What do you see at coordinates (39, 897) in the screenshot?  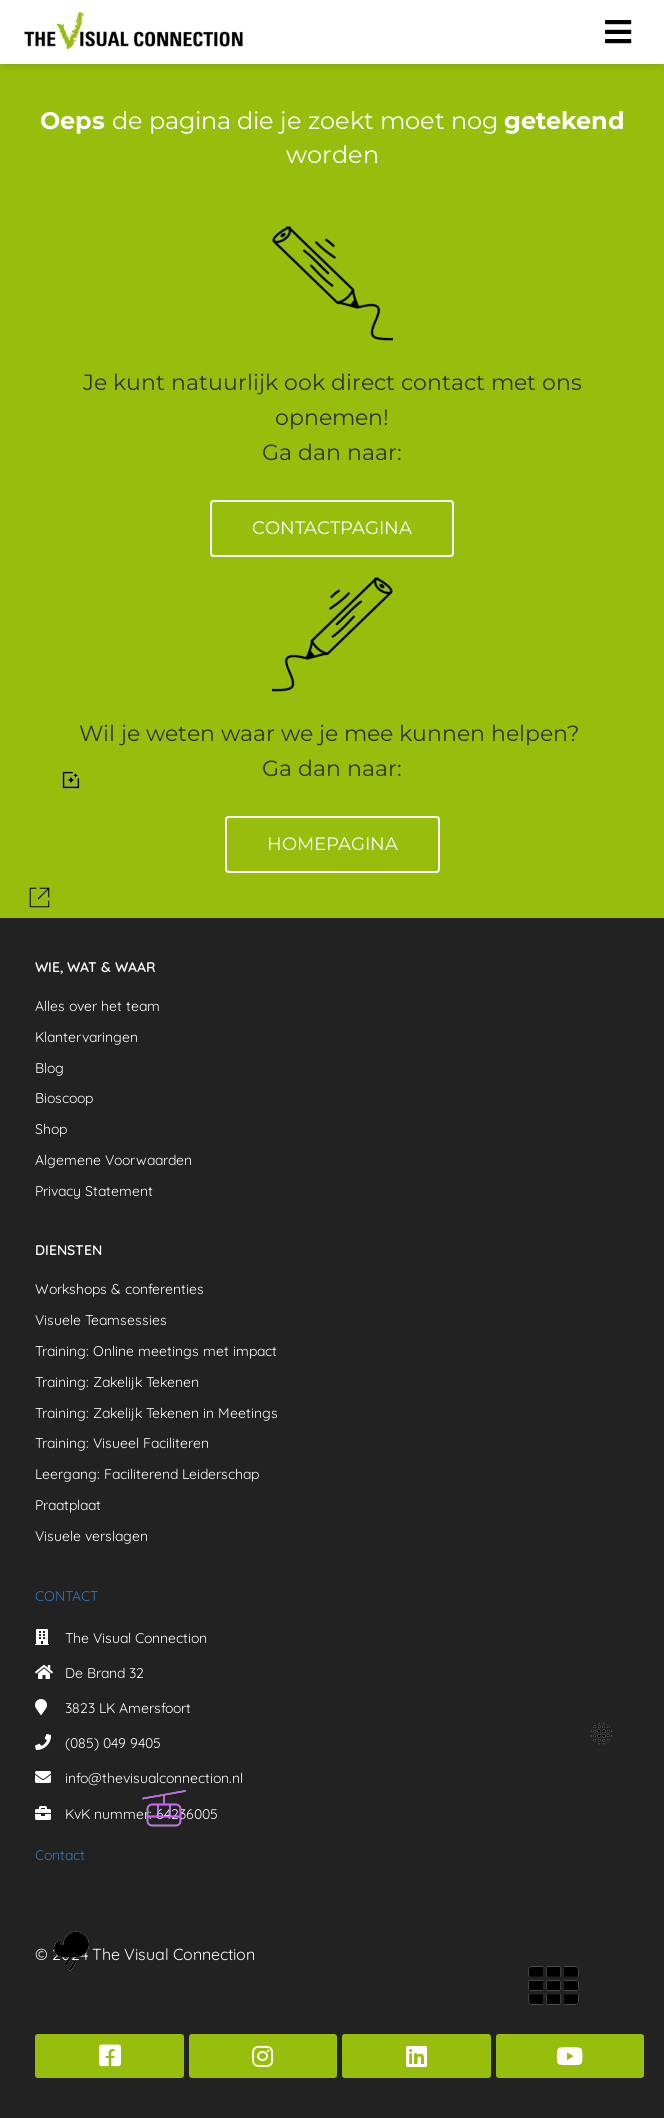 I see `open link in a new window or tab` at bounding box center [39, 897].